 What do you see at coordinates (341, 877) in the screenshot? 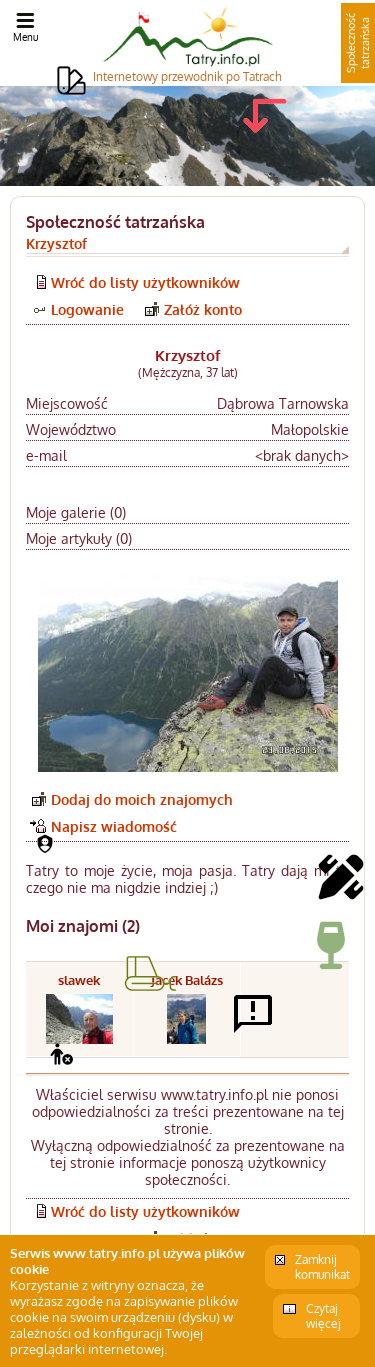
I see `access design or editing tools` at bounding box center [341, 877].